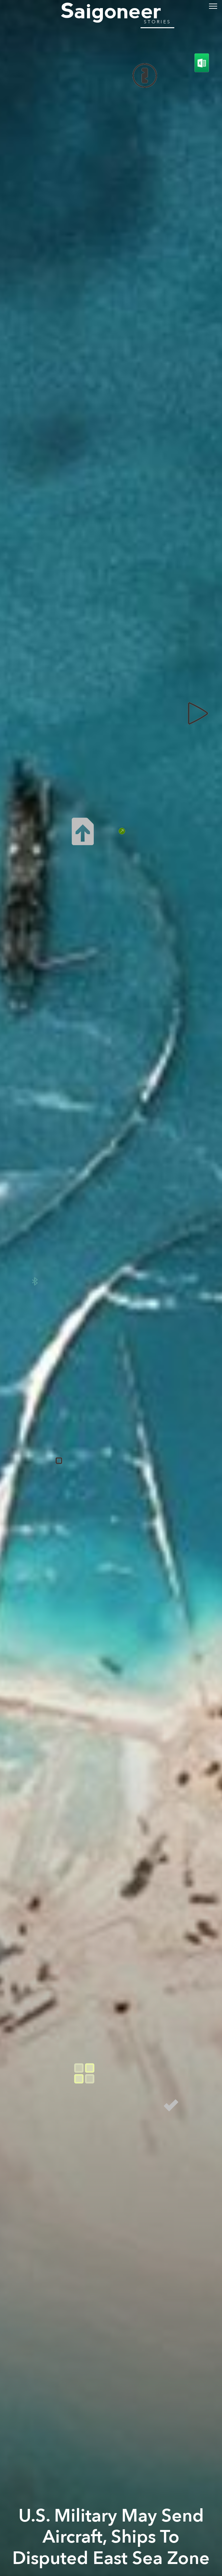  I want to click on send or share a document, so click(83, 831).